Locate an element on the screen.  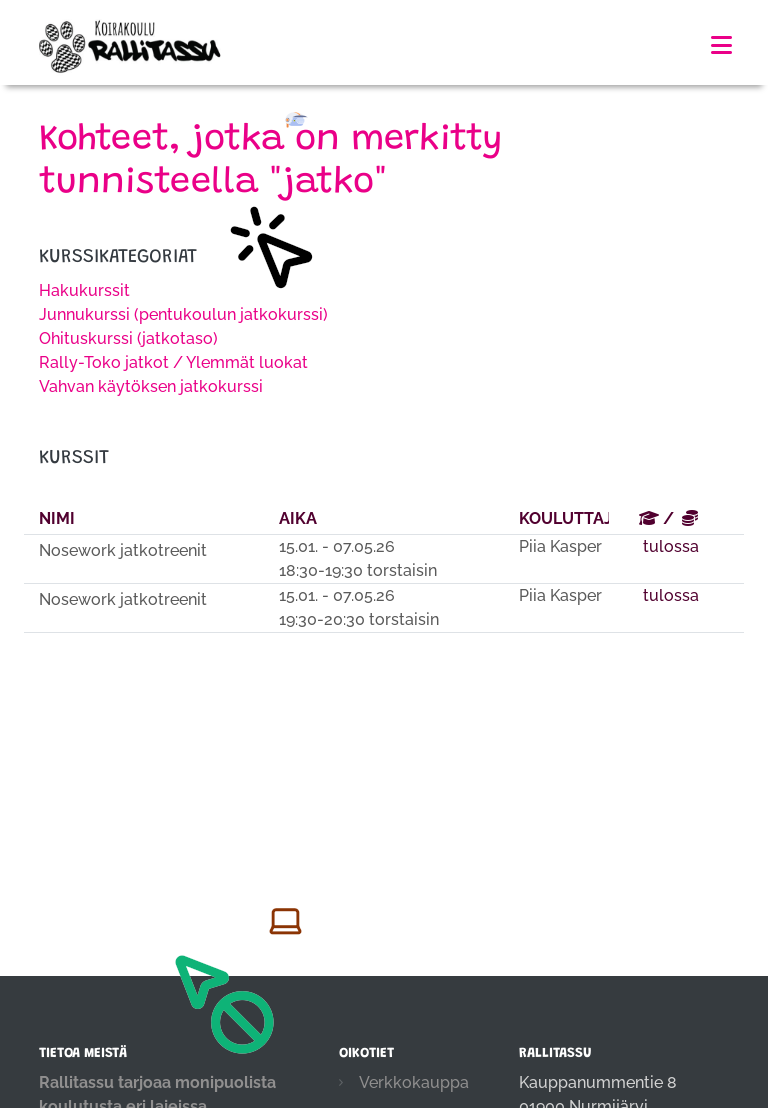
switch to desktop view is located at coordinates (285, 920).